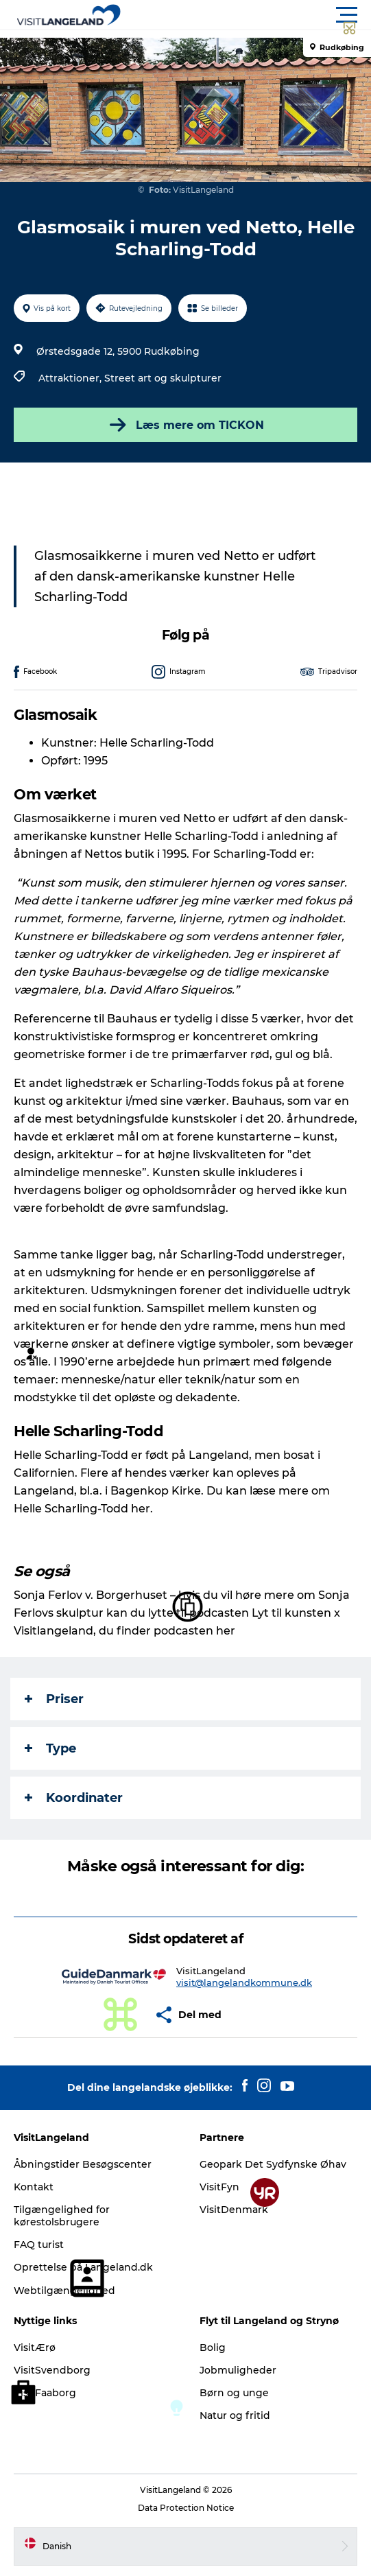  What do you see at coordinates (120, 2014) in the screenshot?
I see `command key symbol for keyboard shortcuts` at bounding box center [120, 2014].